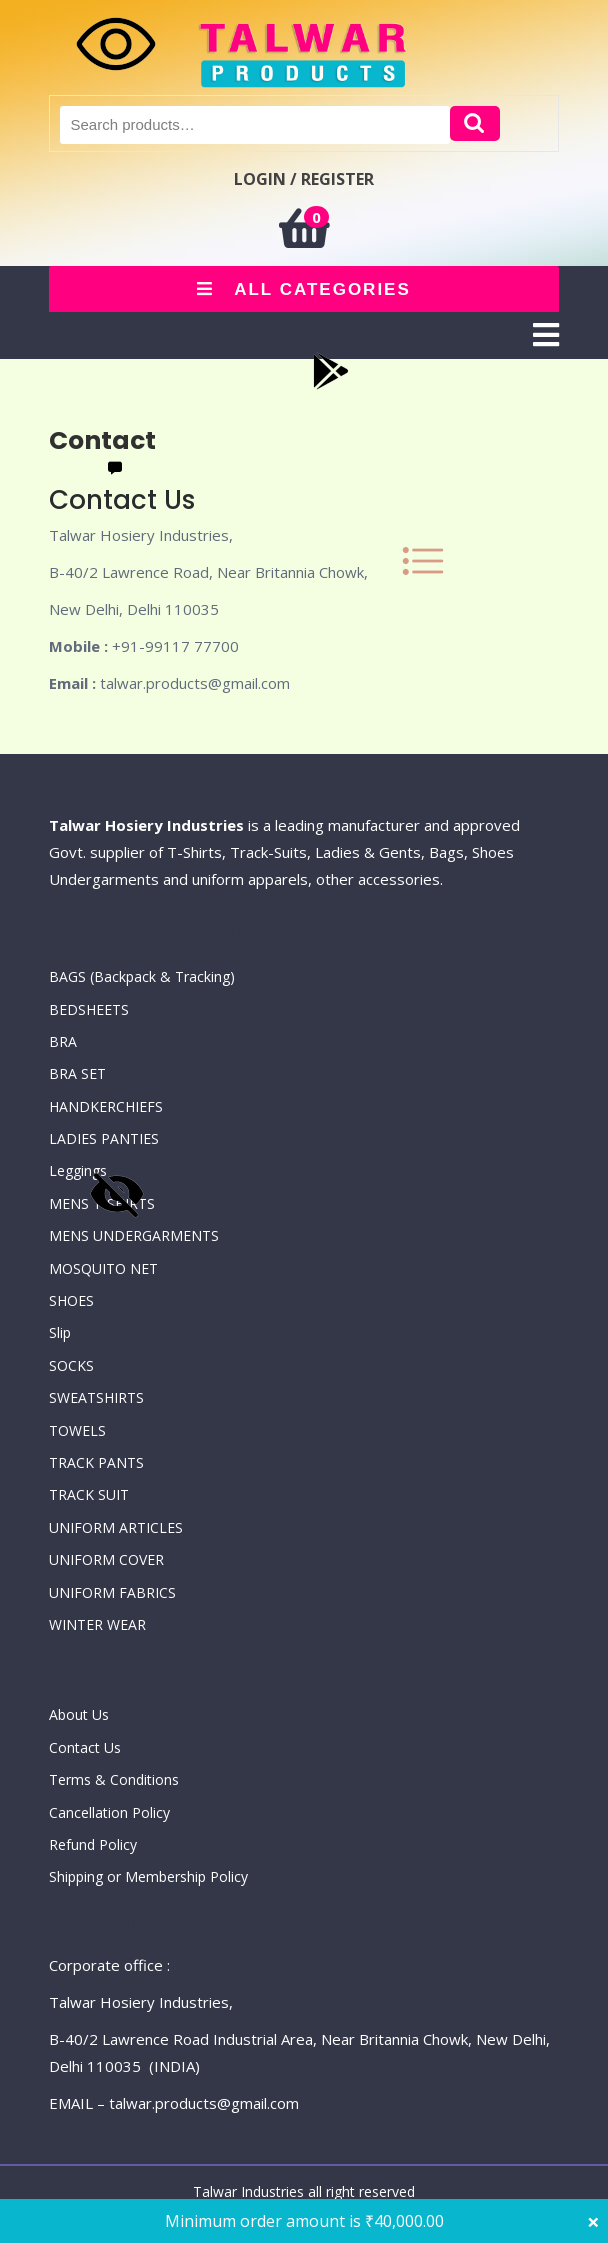 The image size is (608, 2243). Describe the element at coordinates (423, 561) in the screenshot. I see `view list of items` at that location.